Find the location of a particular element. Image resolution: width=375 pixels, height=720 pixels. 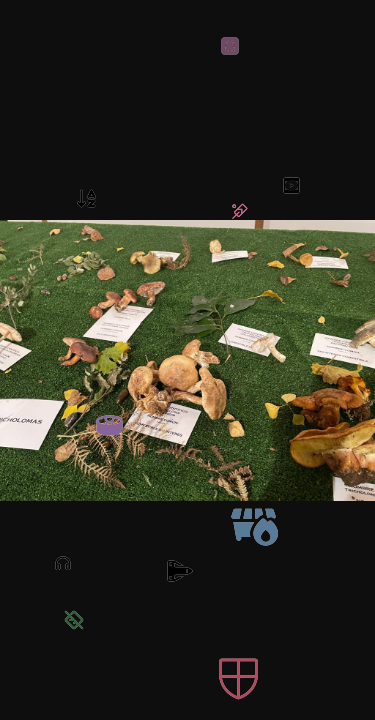

sort items alphabetically from A to Z is located at coordinates (86, 198).